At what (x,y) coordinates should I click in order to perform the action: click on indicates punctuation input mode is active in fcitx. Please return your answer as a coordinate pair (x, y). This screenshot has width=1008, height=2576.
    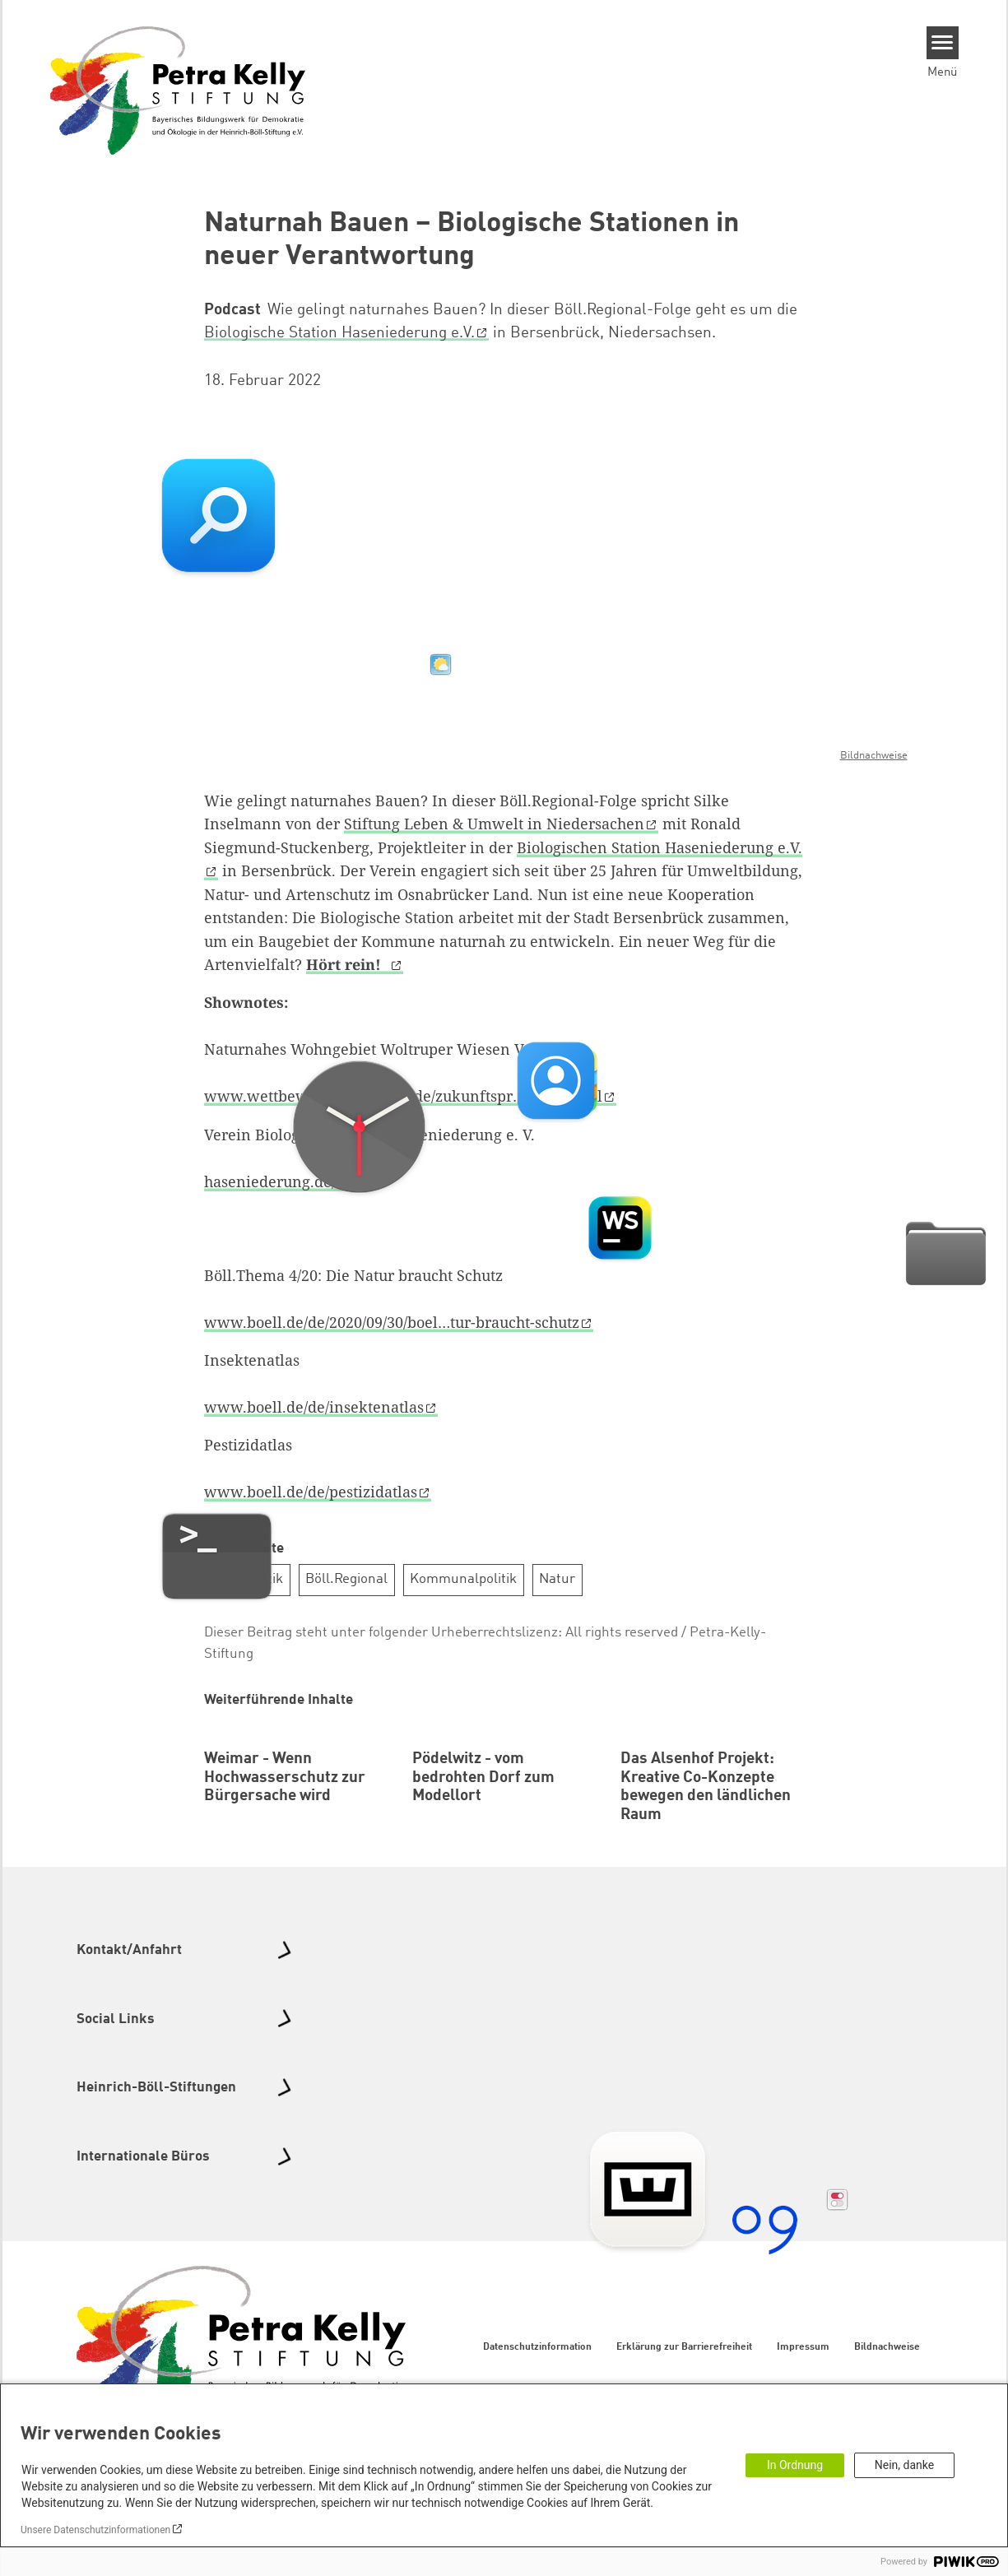
    Looking at the image, I should click on (764, 2230).